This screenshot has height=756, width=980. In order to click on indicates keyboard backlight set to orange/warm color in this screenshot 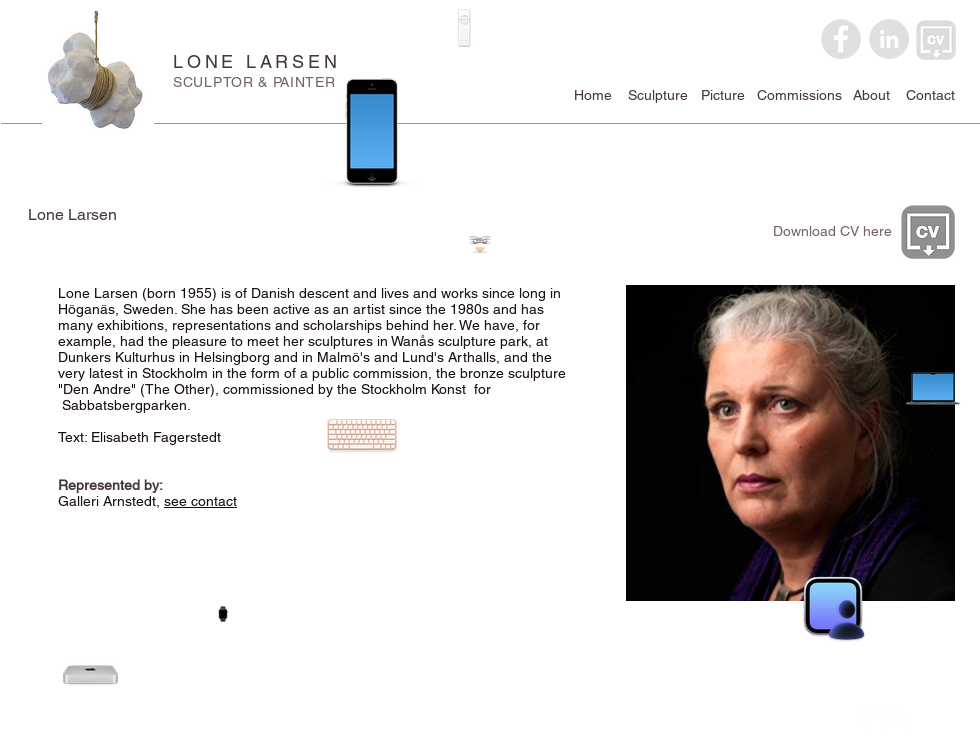, I will do `click(362, 435)`.